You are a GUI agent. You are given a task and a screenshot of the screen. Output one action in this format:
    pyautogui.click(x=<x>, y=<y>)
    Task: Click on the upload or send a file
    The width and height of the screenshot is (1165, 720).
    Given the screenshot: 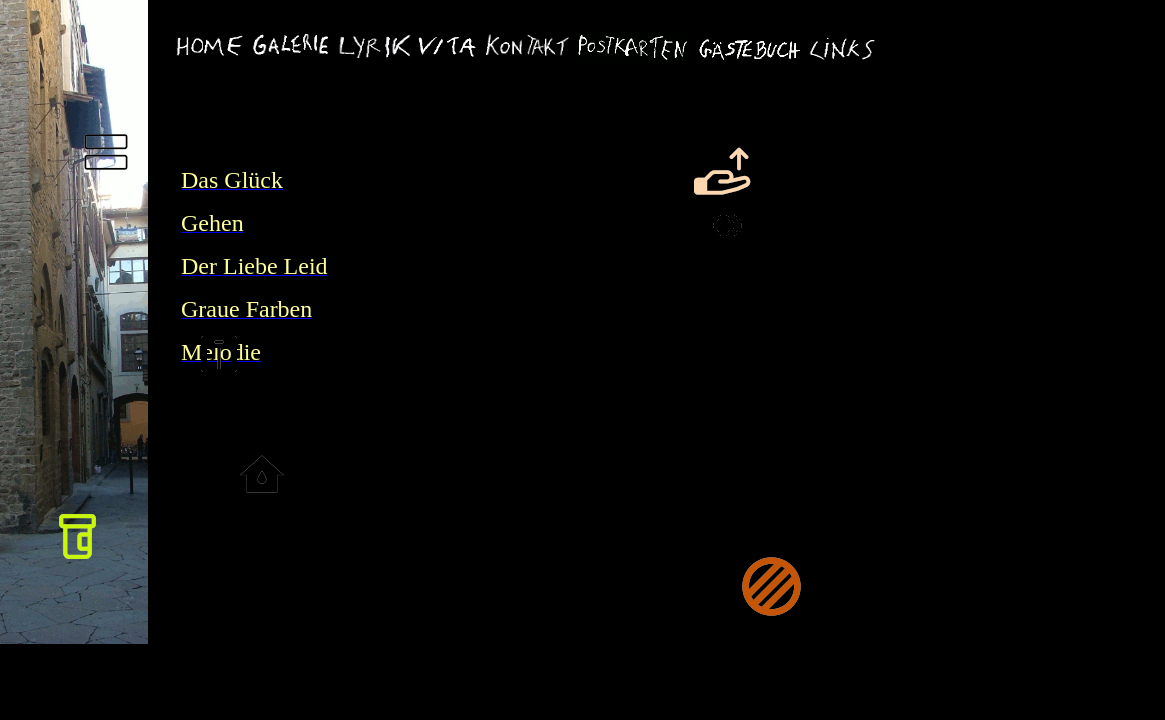 What is the action you would take?
    pyautogui.click(x=724, y=174)
    